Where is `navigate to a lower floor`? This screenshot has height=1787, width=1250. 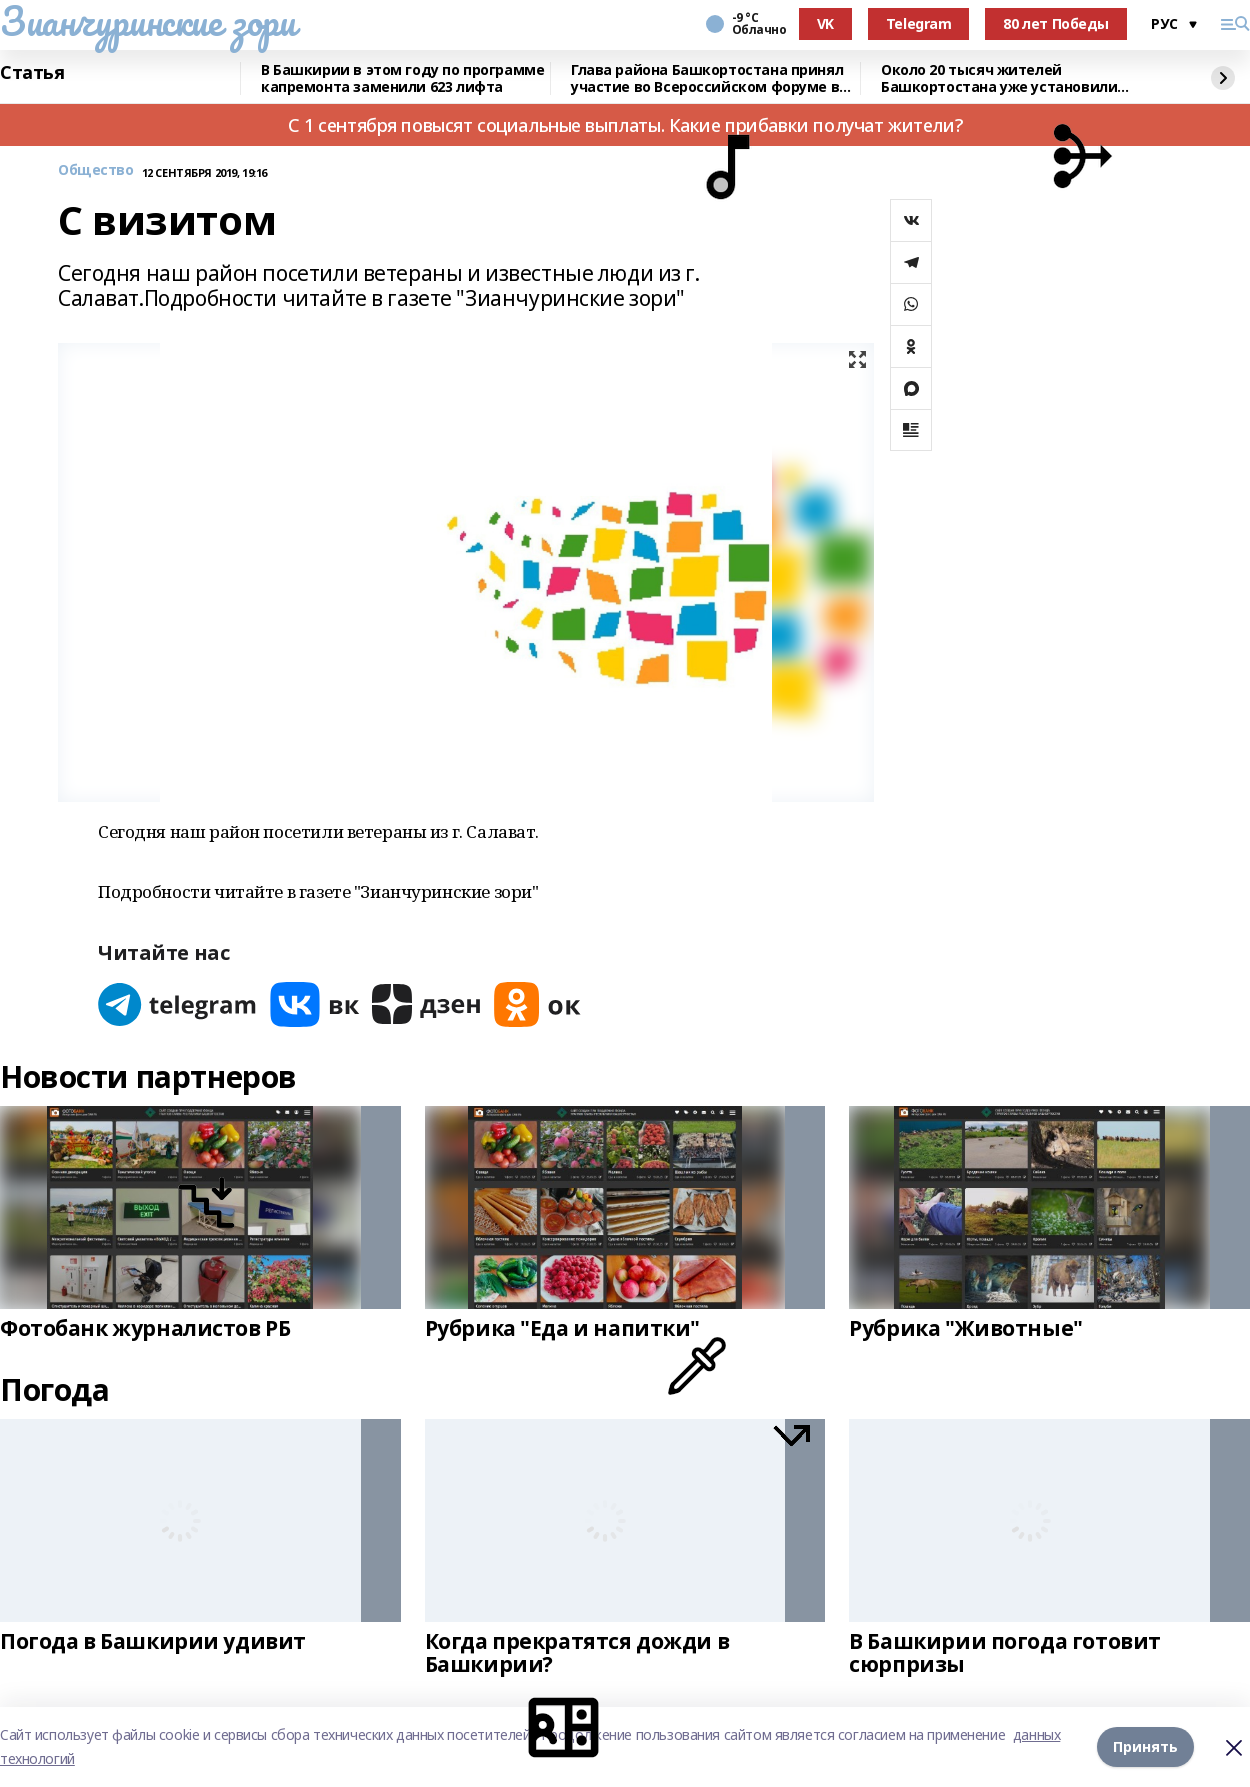 navigate to a lower floor is located at coordinates (206, 1202).